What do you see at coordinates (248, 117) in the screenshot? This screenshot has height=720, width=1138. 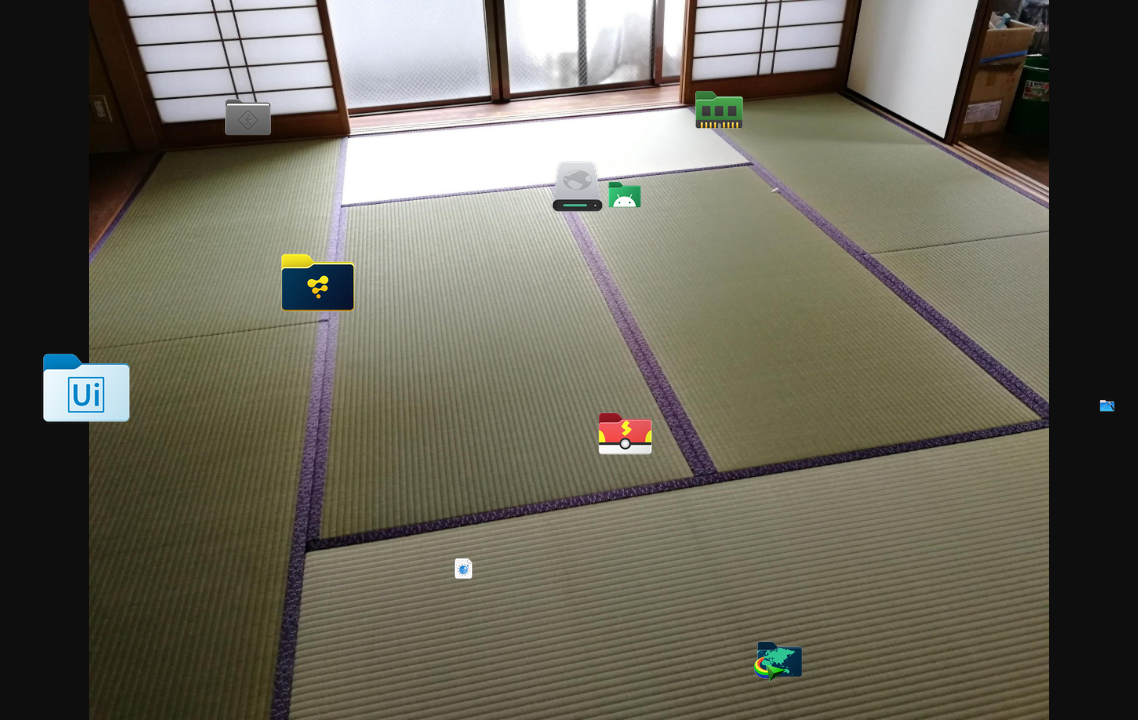 I see `access public or shared folder` at bounding box center [248, 117].